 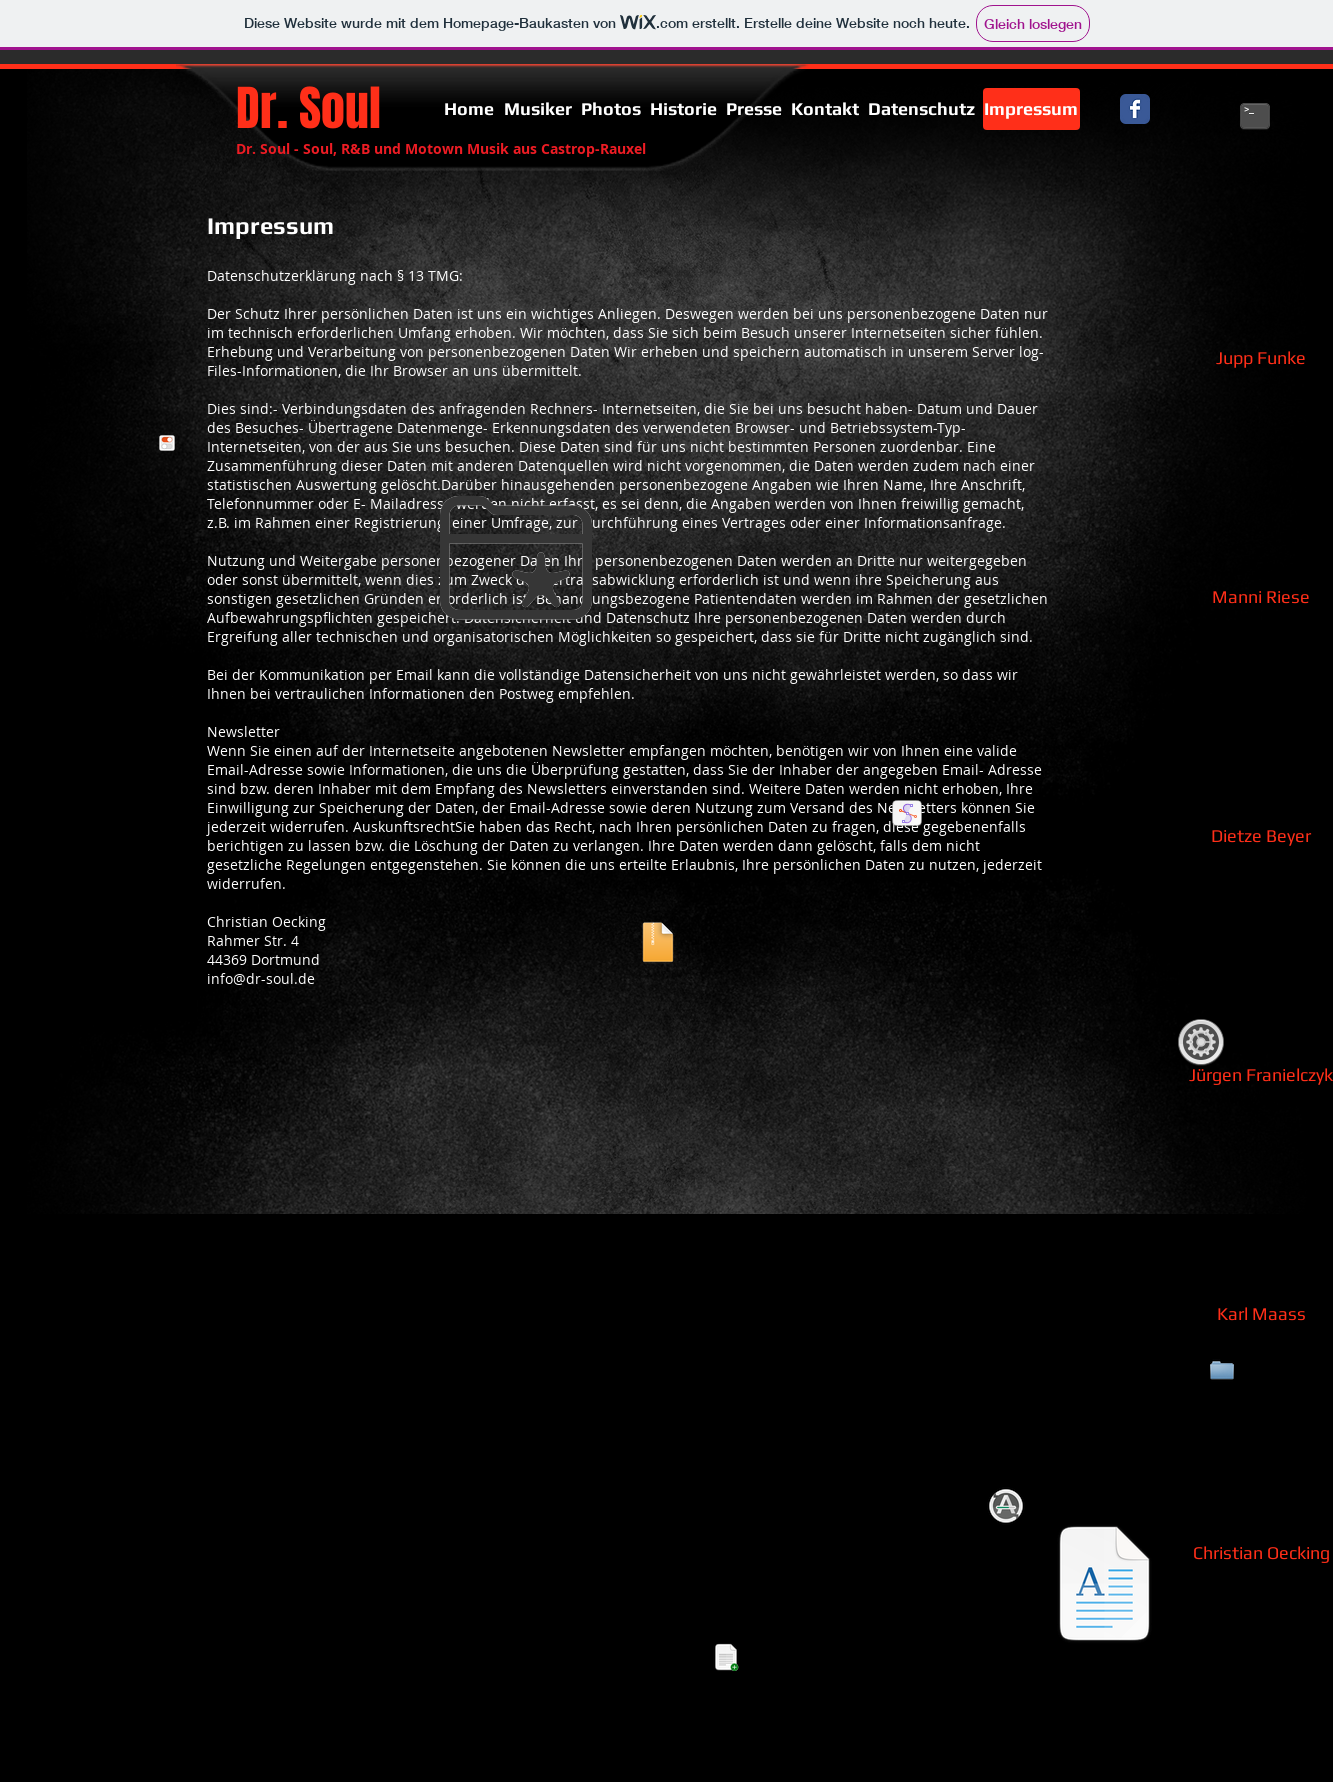 What do you see at coordinates (658, 943) in the screenshot?
I see `a compressed zip file` at bounding box center [658, 943].